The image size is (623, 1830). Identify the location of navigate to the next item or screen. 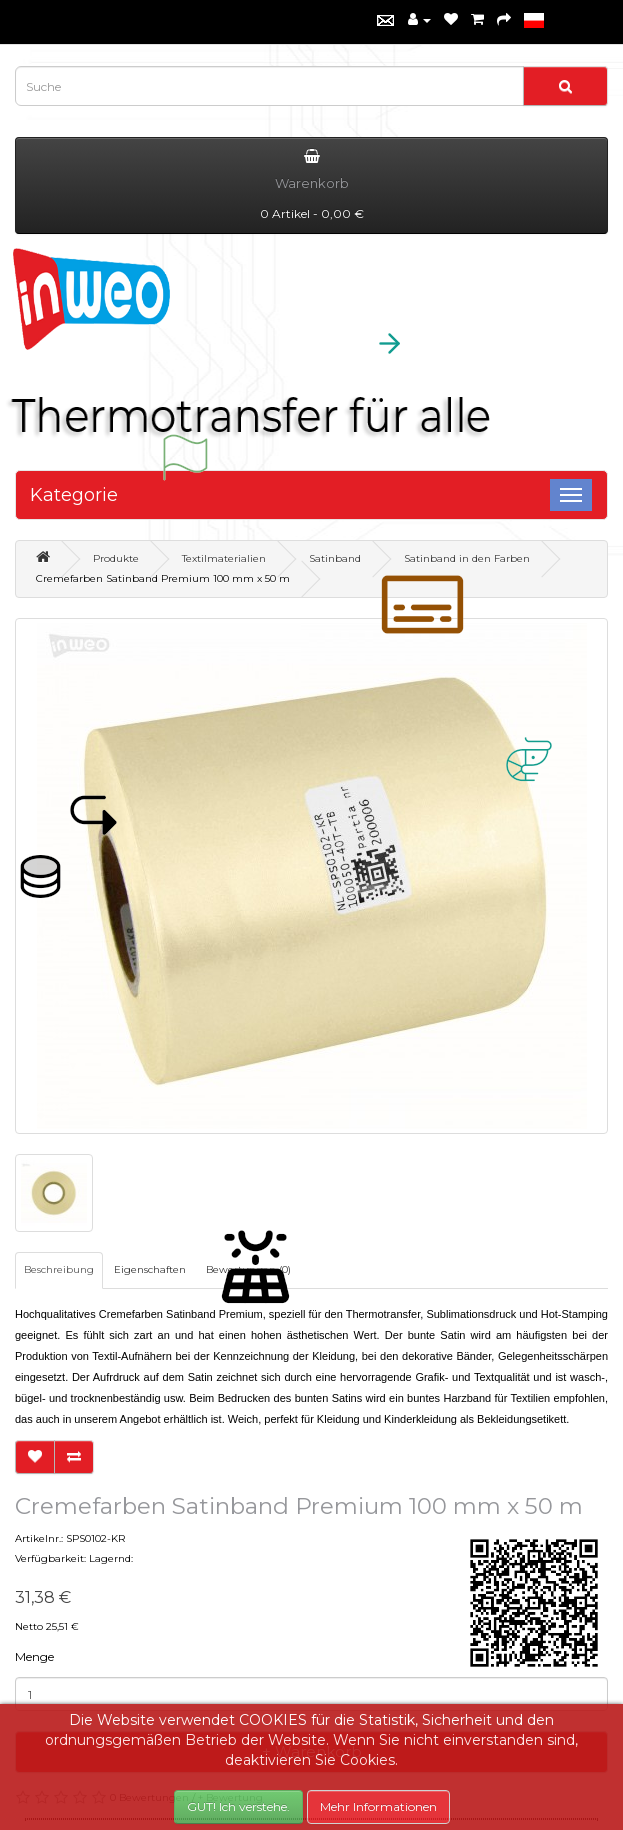
(389, 343).